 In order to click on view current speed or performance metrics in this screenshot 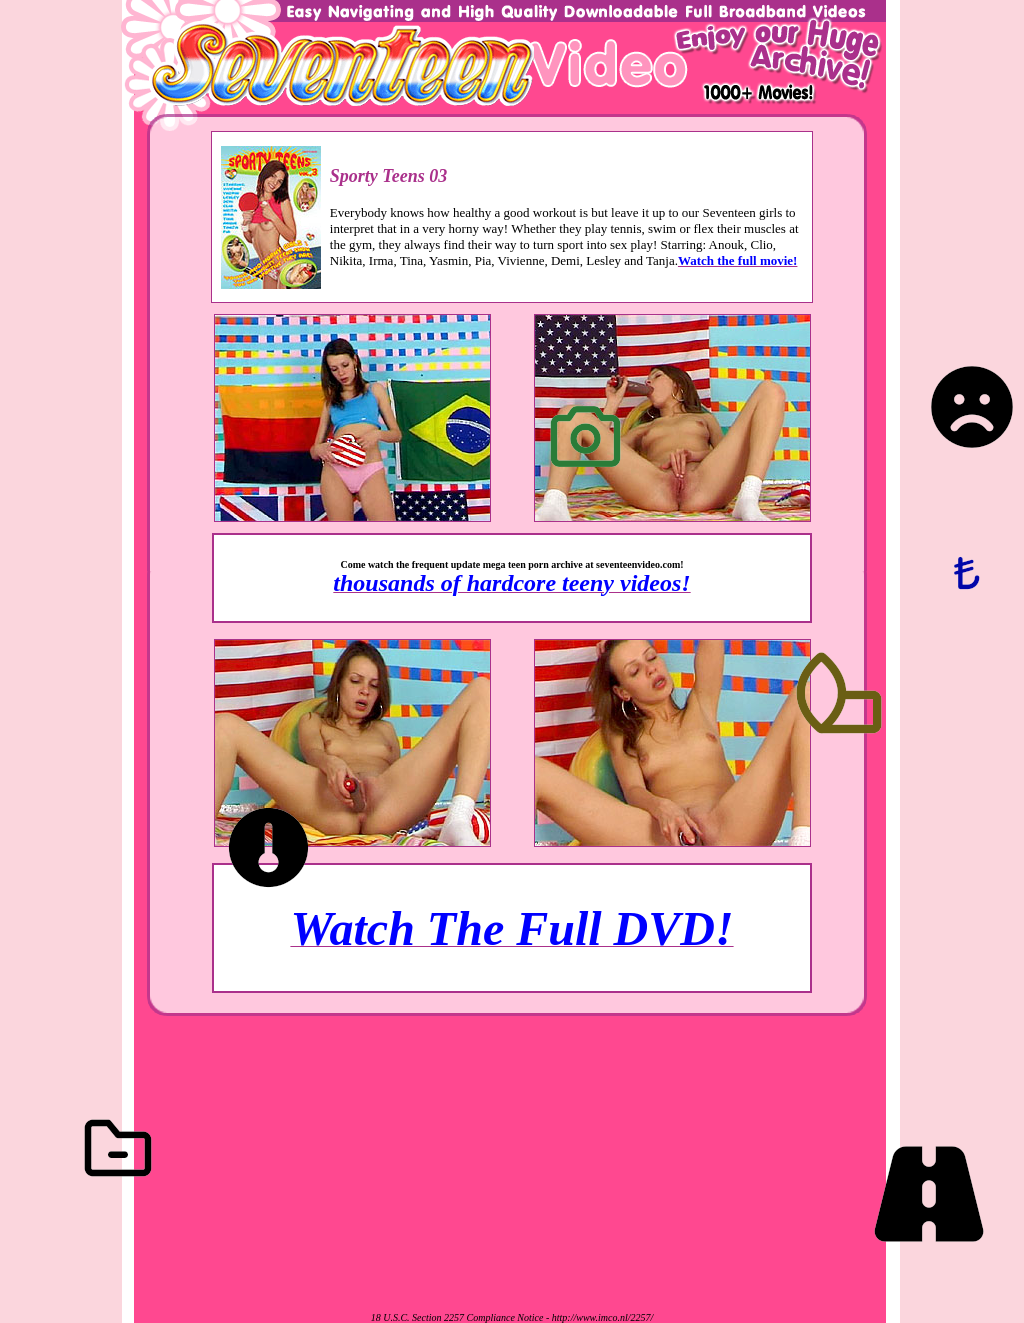, I will do `click(268, 847)`.